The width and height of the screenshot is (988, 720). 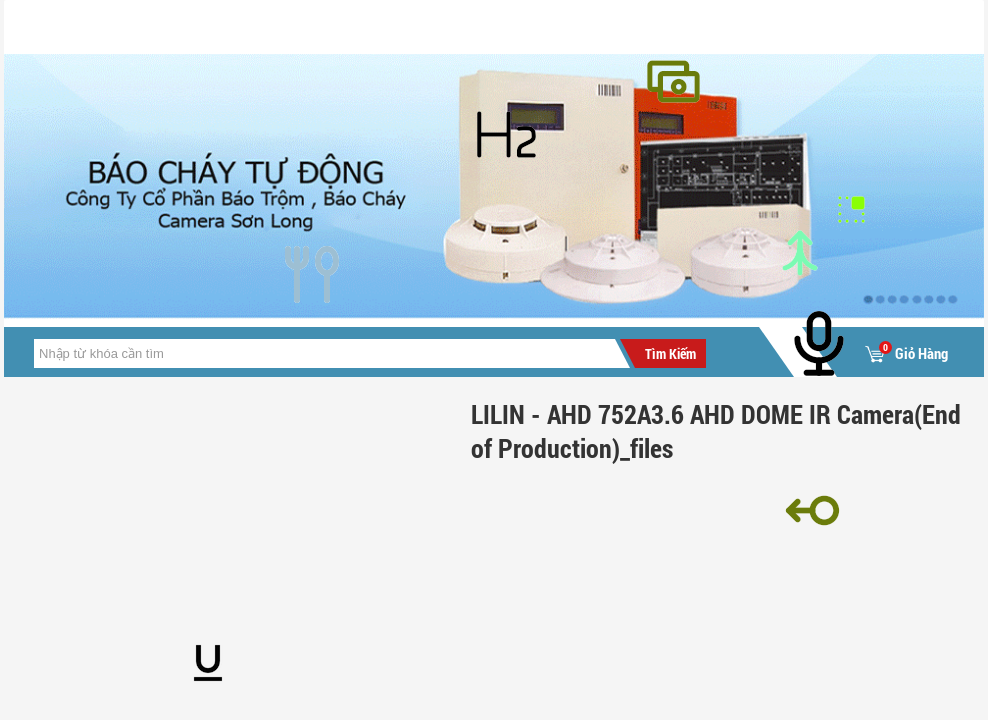 What do you see at coordinates (506, 134) in the screenshot?
I see `format text as heading level 2` at bounding box center [506, 134].